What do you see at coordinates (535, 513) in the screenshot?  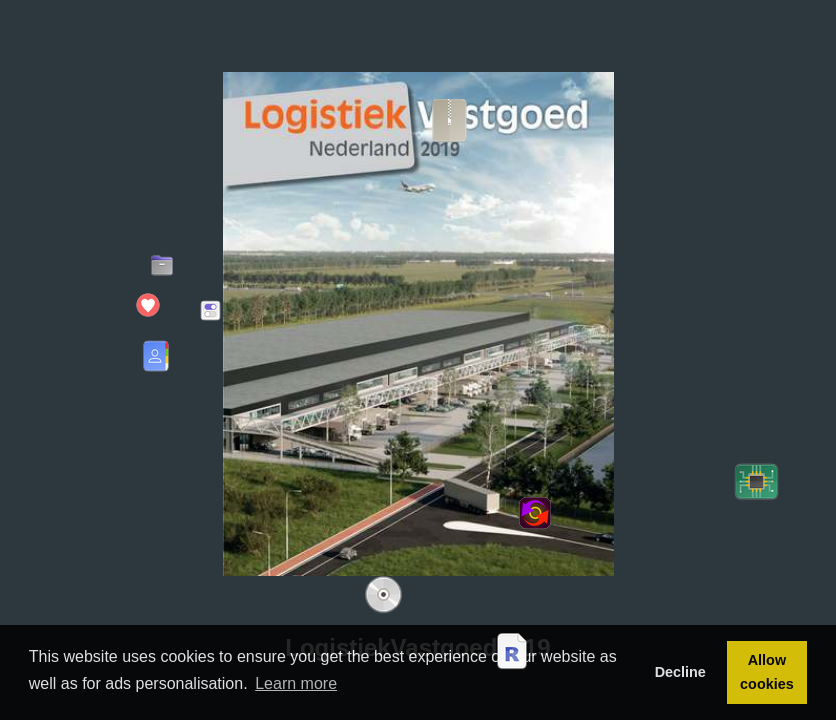 I see `open gabutdm download manager app` at bounding box center [535, 513].